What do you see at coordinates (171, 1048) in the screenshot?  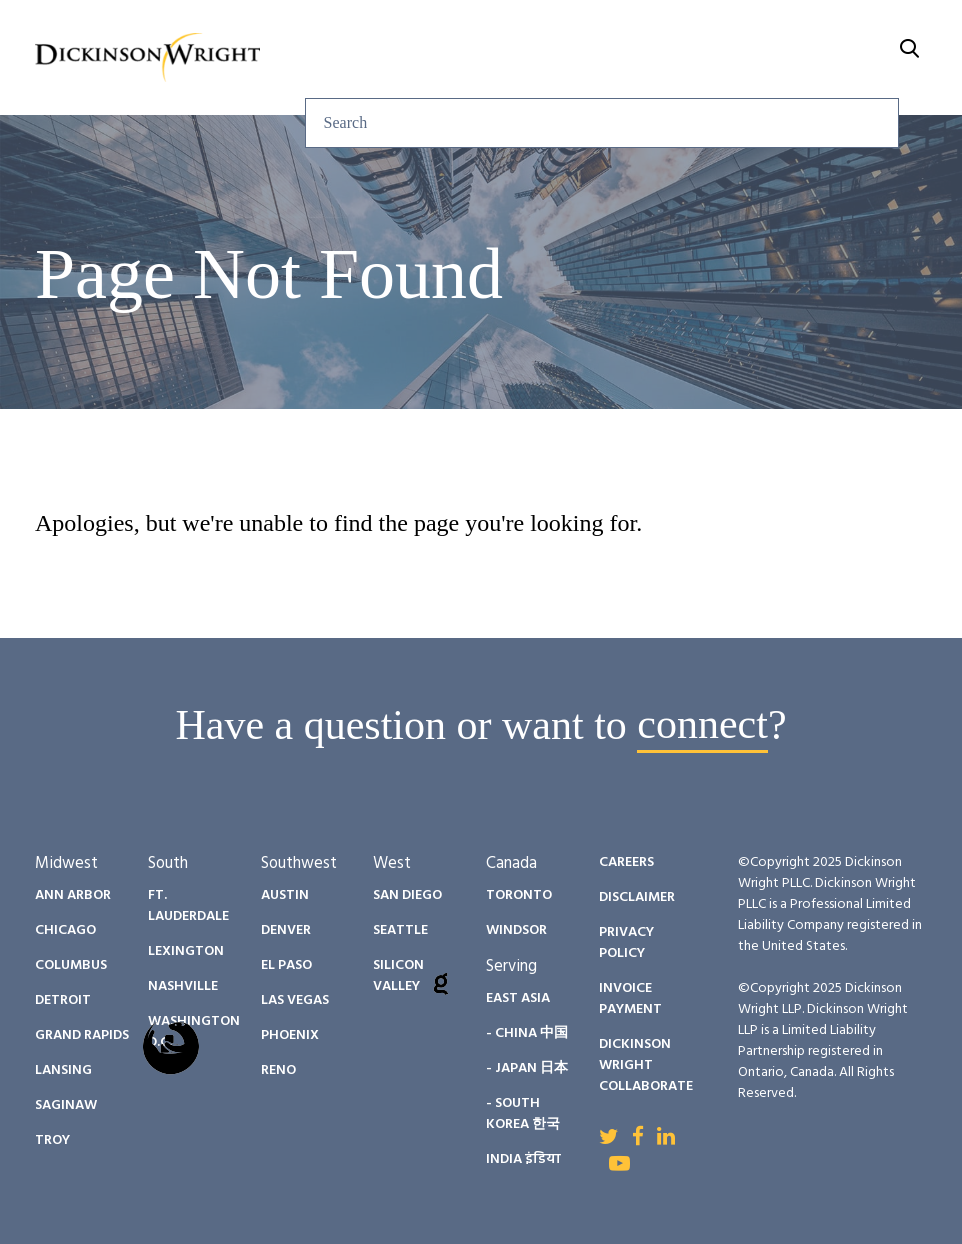 I see `linuxserver.io project logo` at bounding box center [171, 1048].